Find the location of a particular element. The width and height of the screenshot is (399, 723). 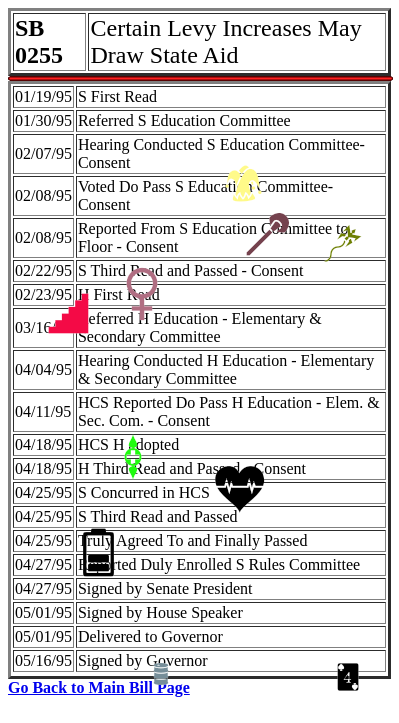

access joke or humor features is located at coordinates (243, 183).